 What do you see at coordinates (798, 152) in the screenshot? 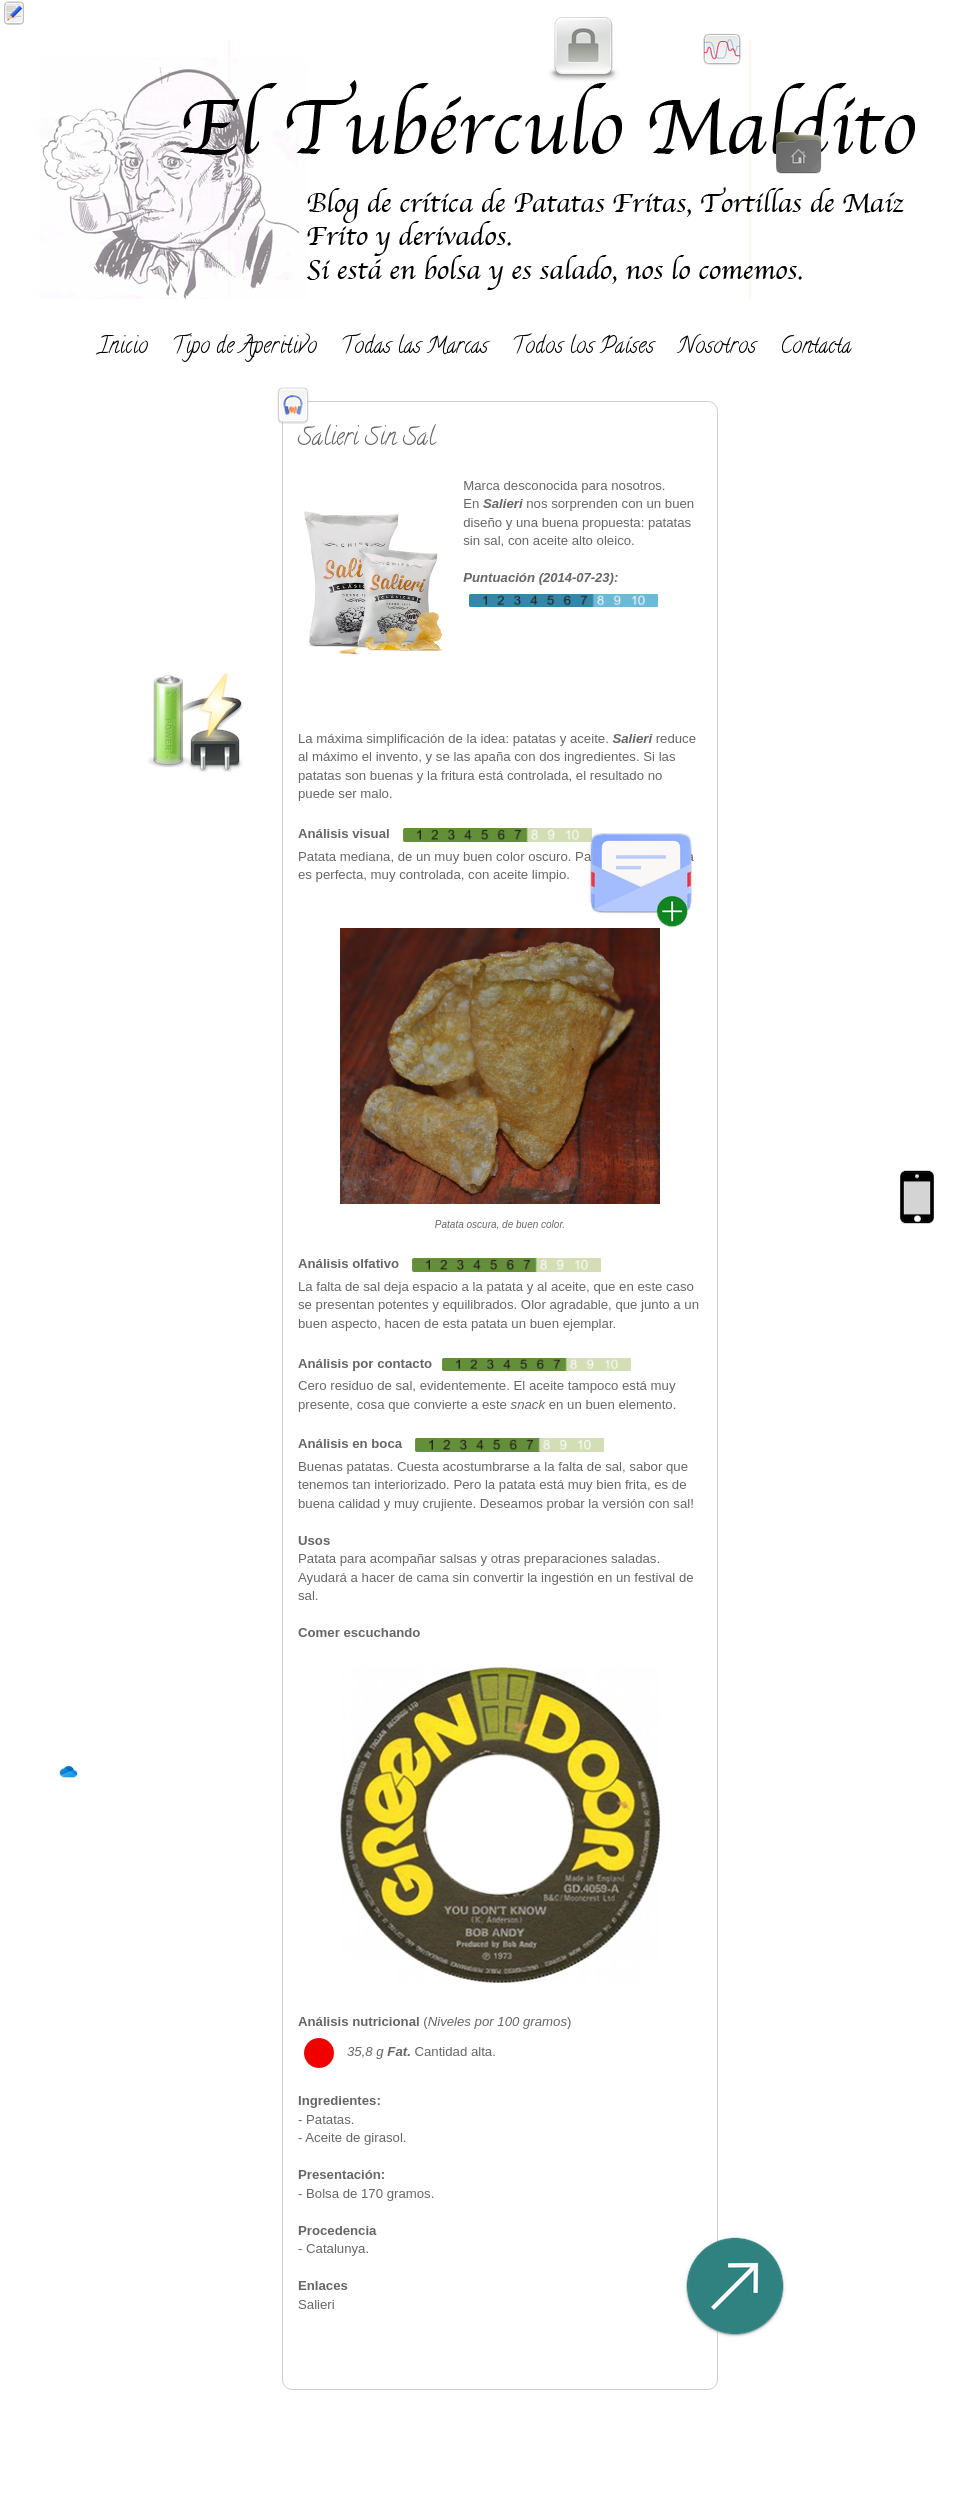
I see `access your home folder` at bounding box center [798, 152].